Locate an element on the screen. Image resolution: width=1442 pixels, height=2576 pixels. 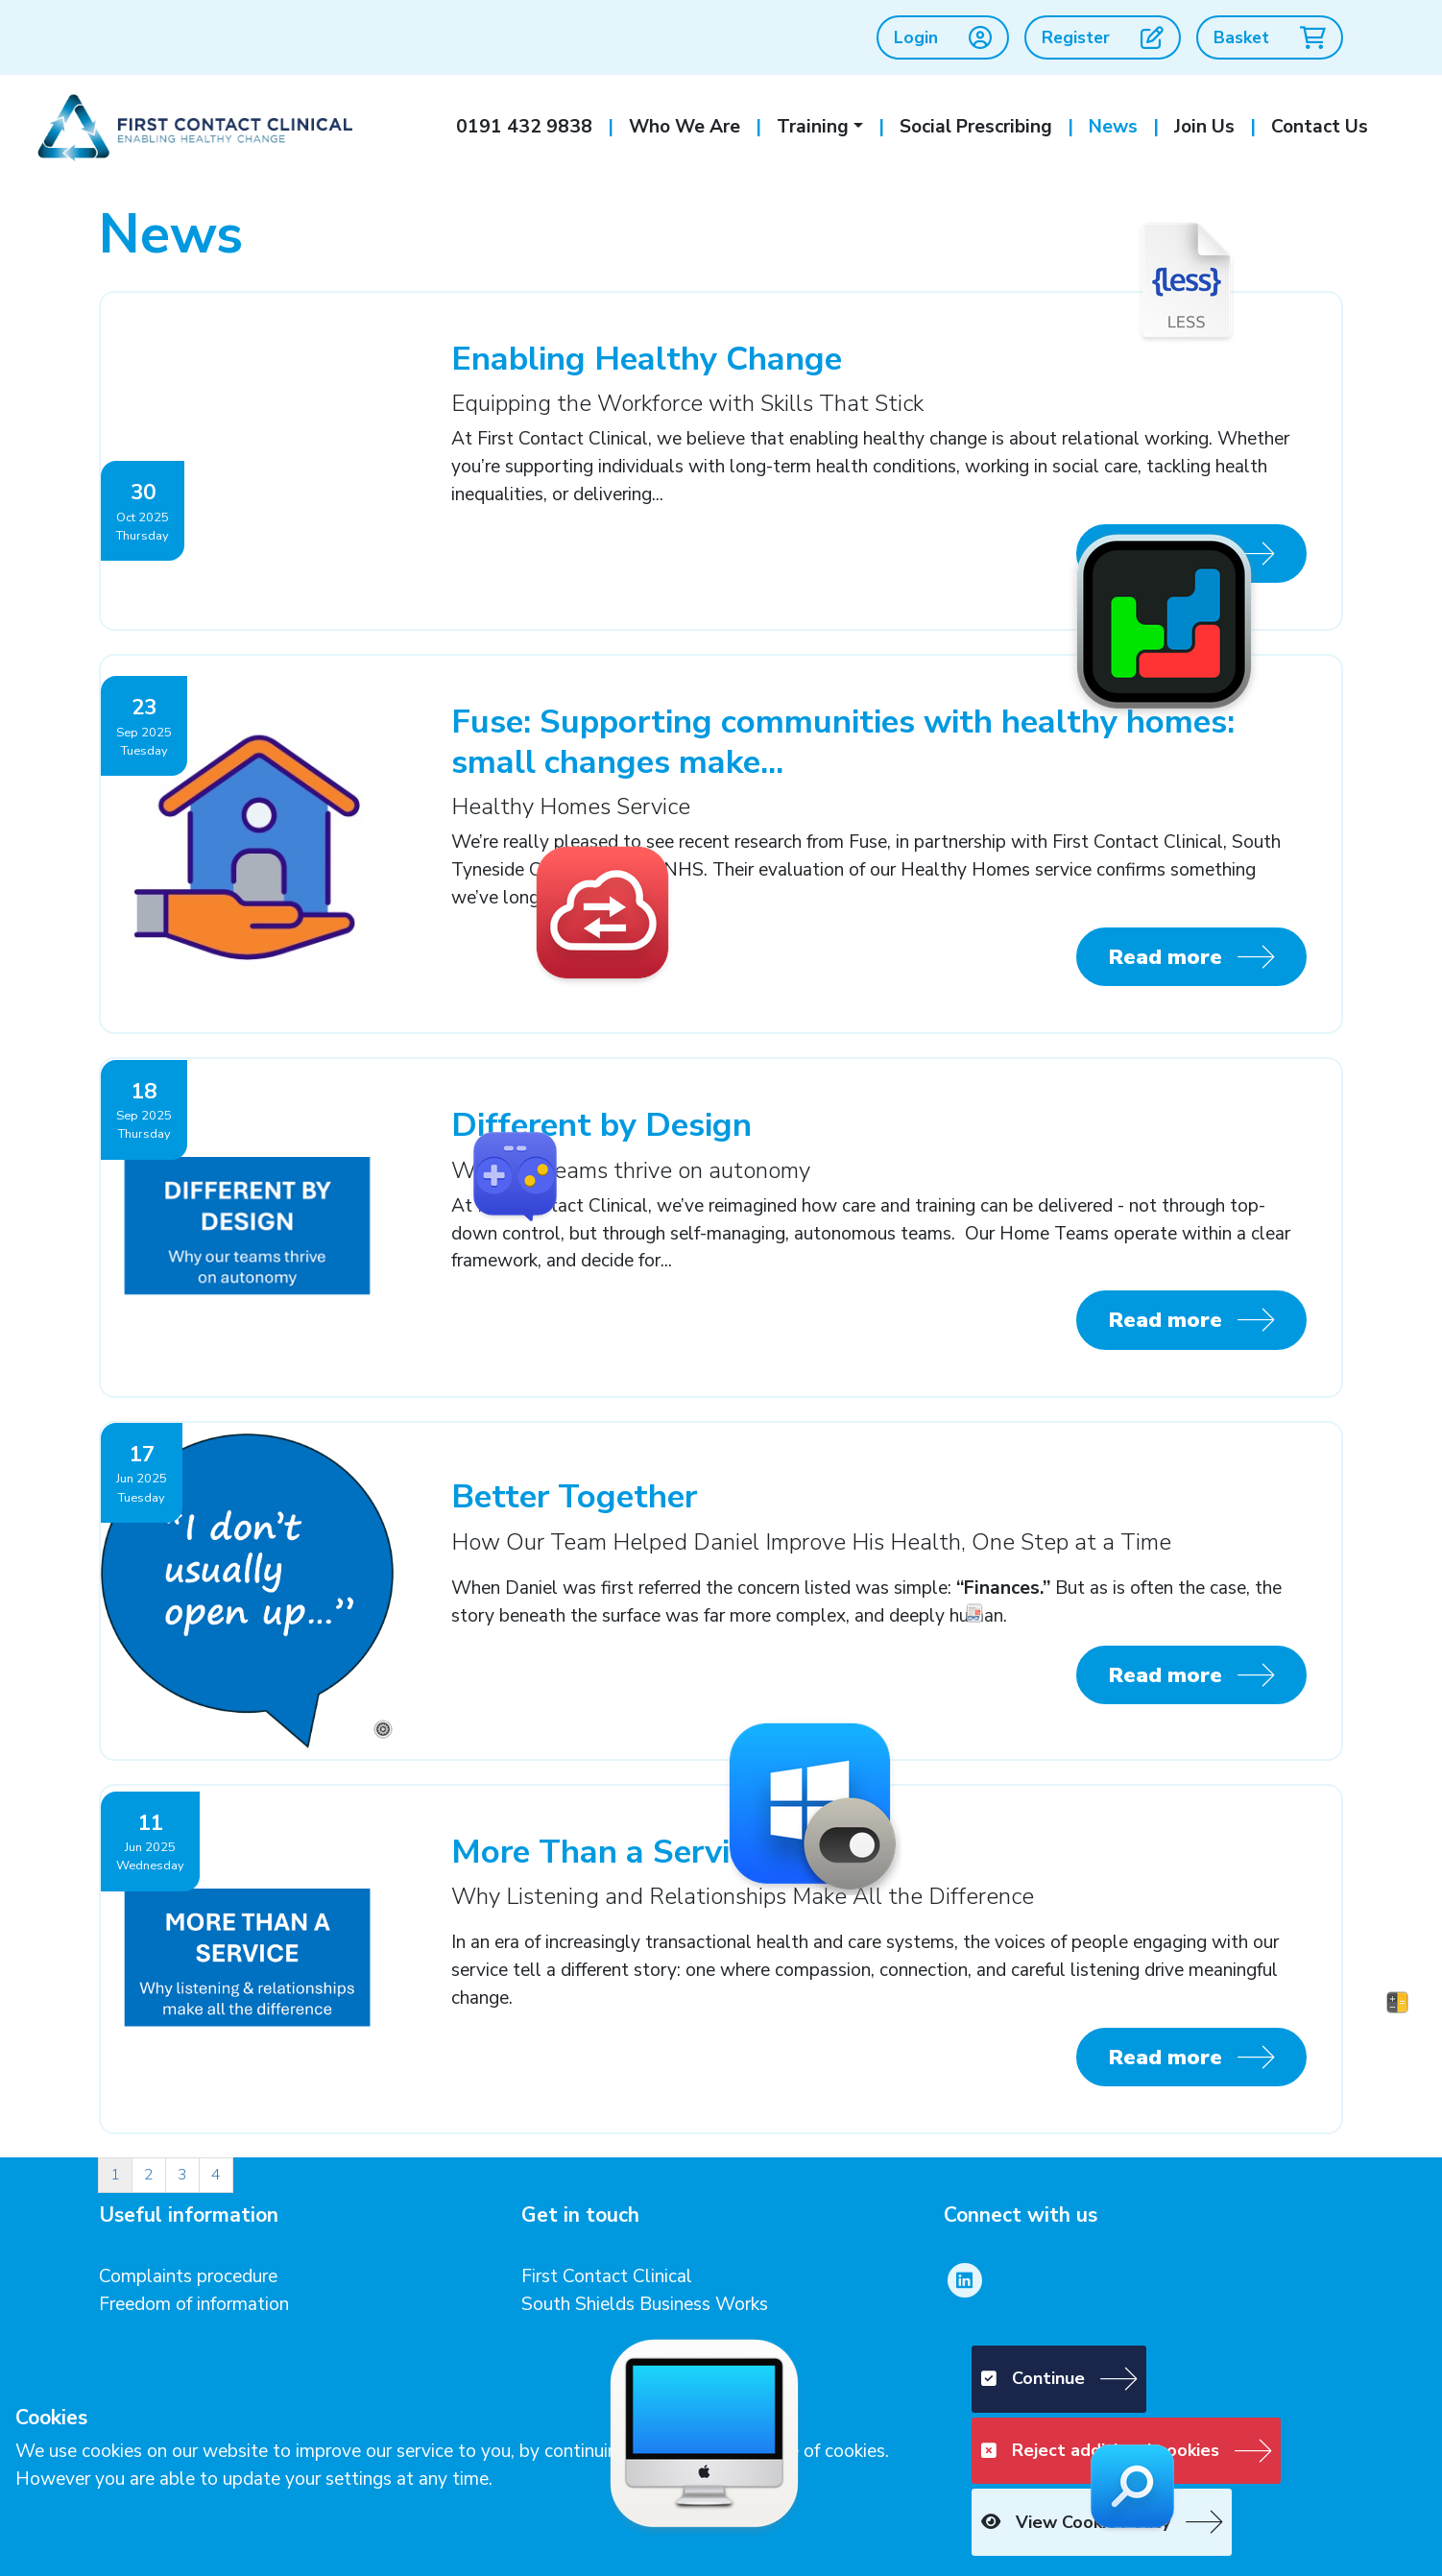
open the calculator app is located at coordinates (1397, 2002).